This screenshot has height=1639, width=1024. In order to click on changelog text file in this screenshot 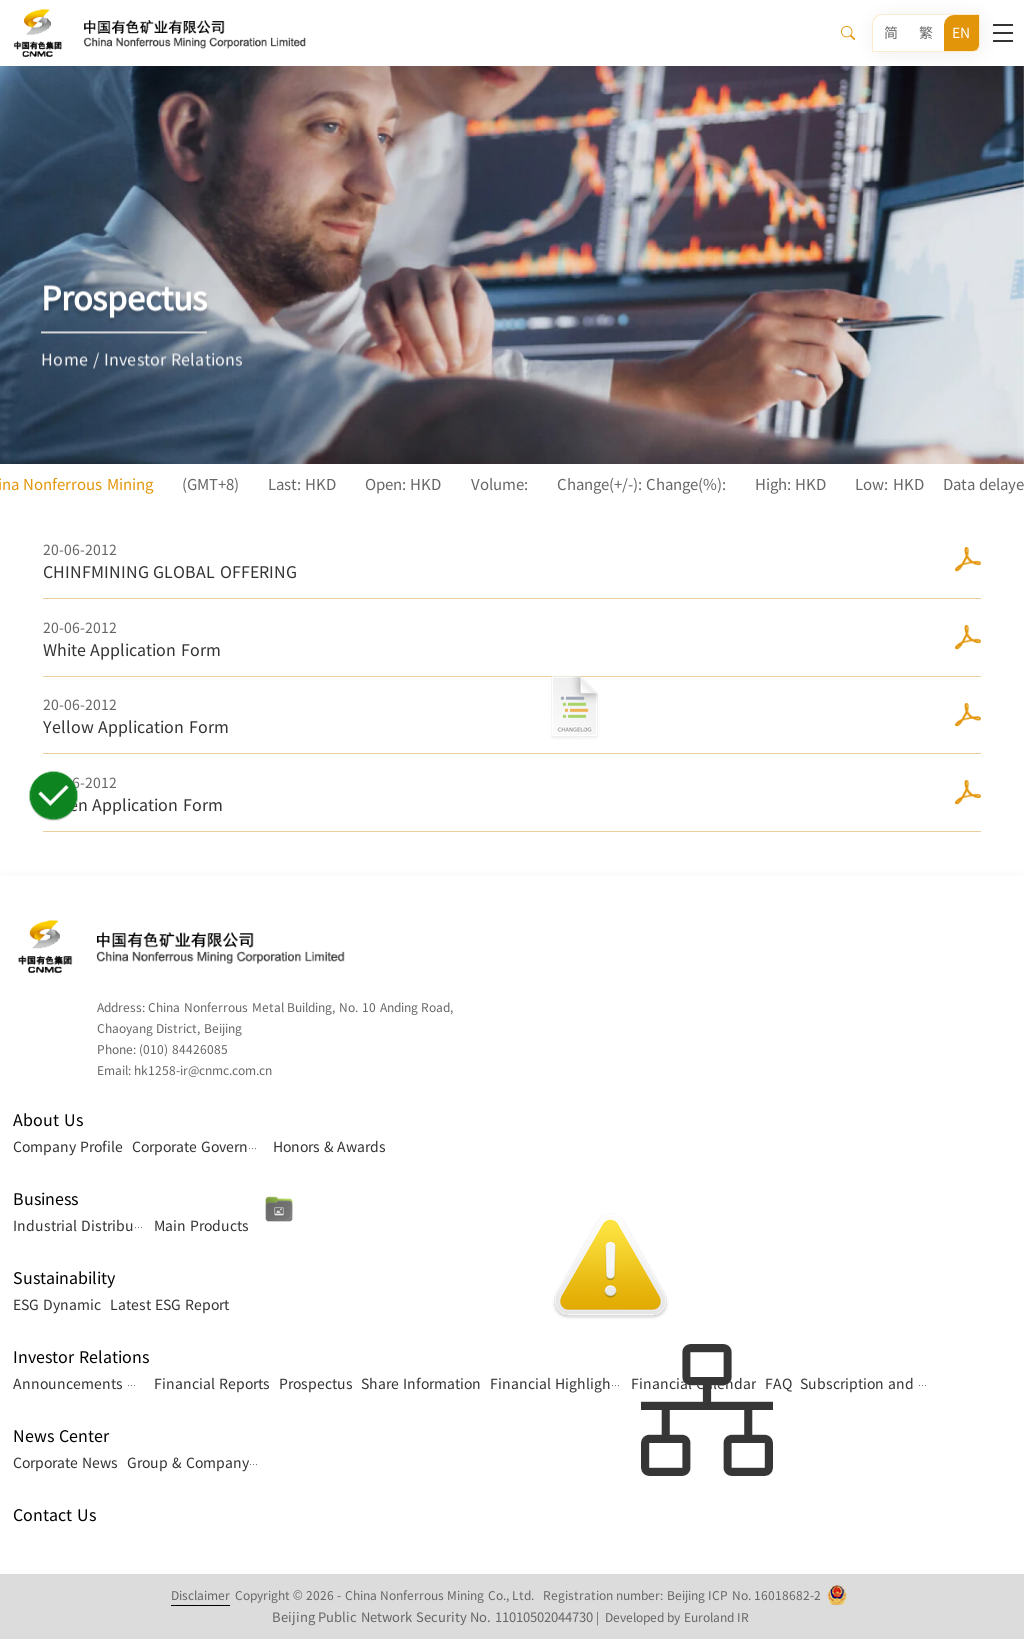, I will do `click(574, 707)`.